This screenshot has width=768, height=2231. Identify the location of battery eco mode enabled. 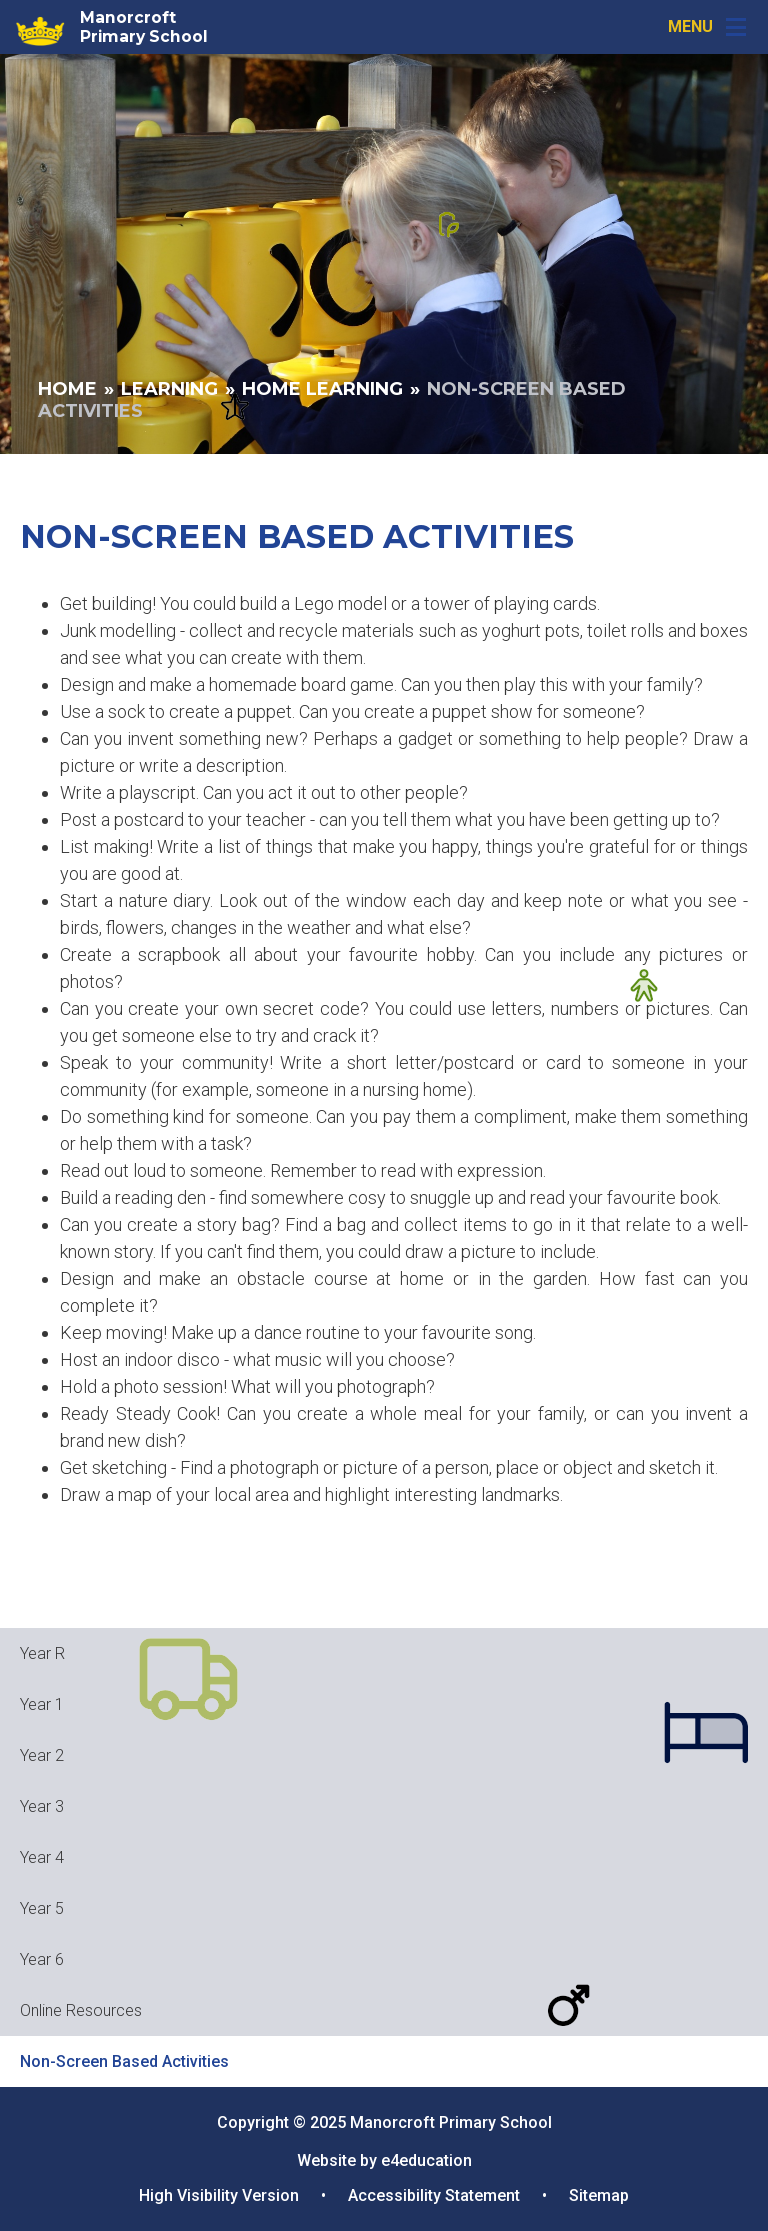
(447, 224).